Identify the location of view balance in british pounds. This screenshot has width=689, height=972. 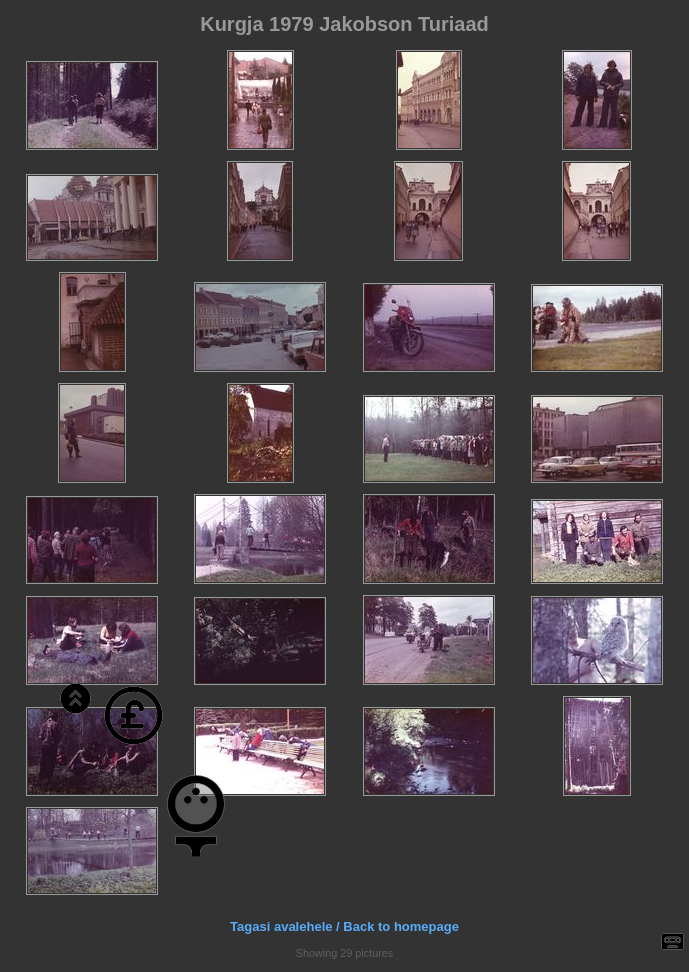
(133, 715).